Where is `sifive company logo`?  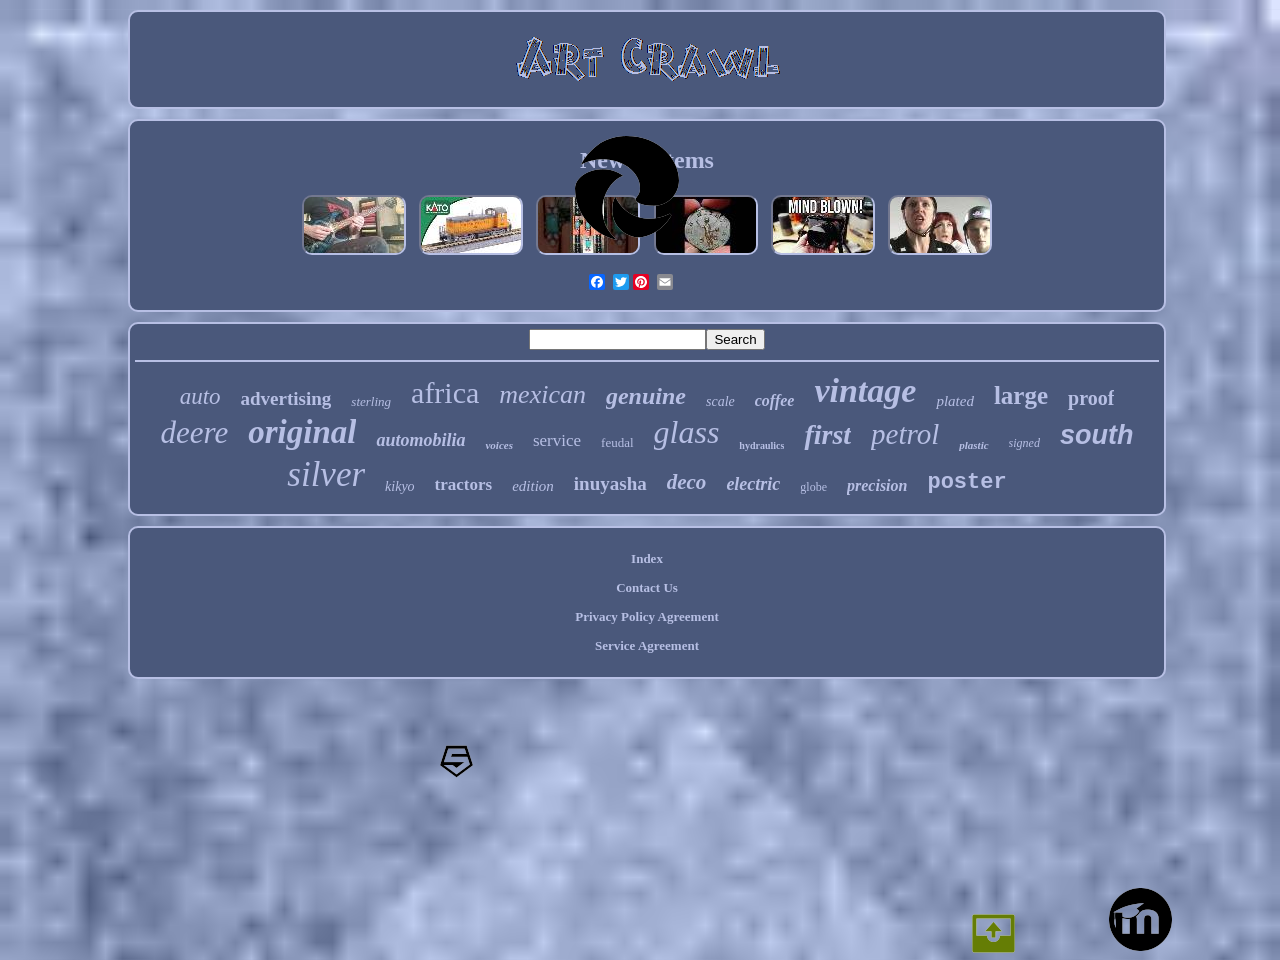 sifive company logo is located at coordinates (456, 761).